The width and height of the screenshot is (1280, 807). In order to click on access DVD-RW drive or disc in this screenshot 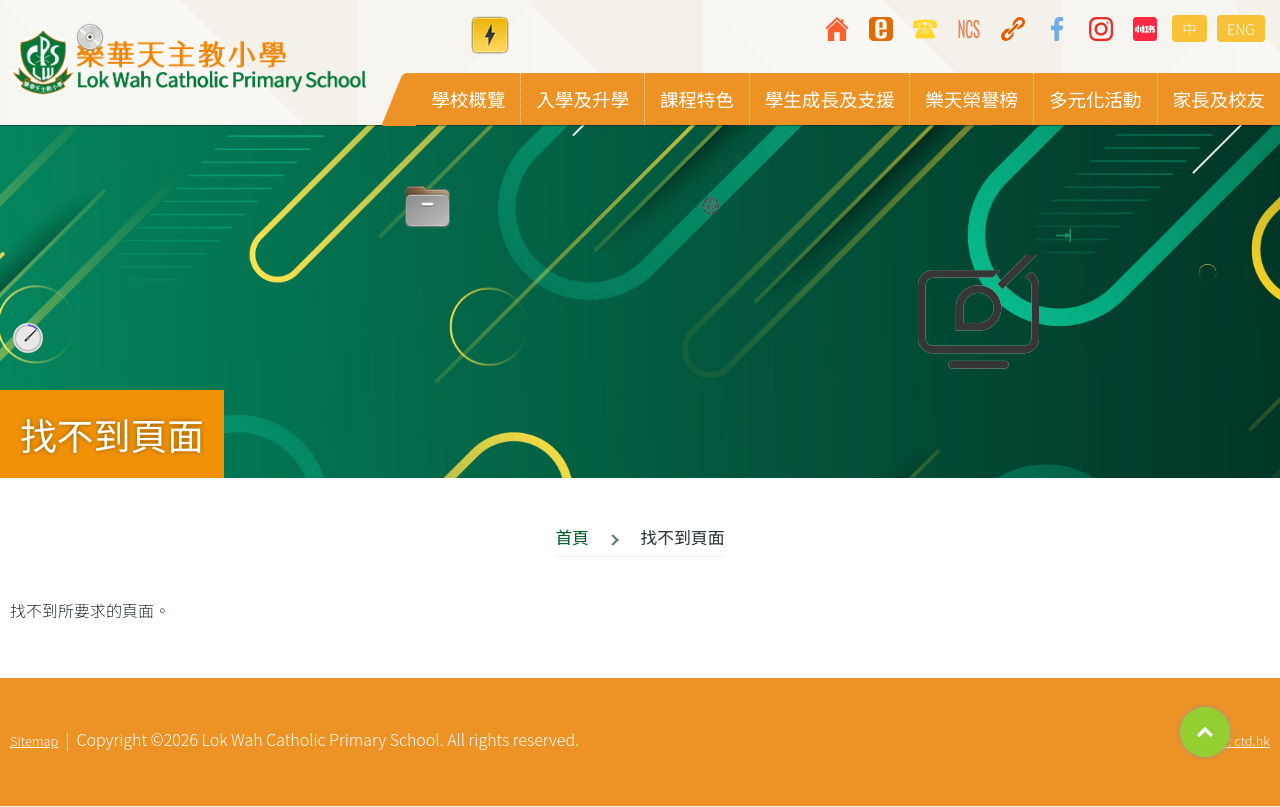, I will do `click(90, 37)`.